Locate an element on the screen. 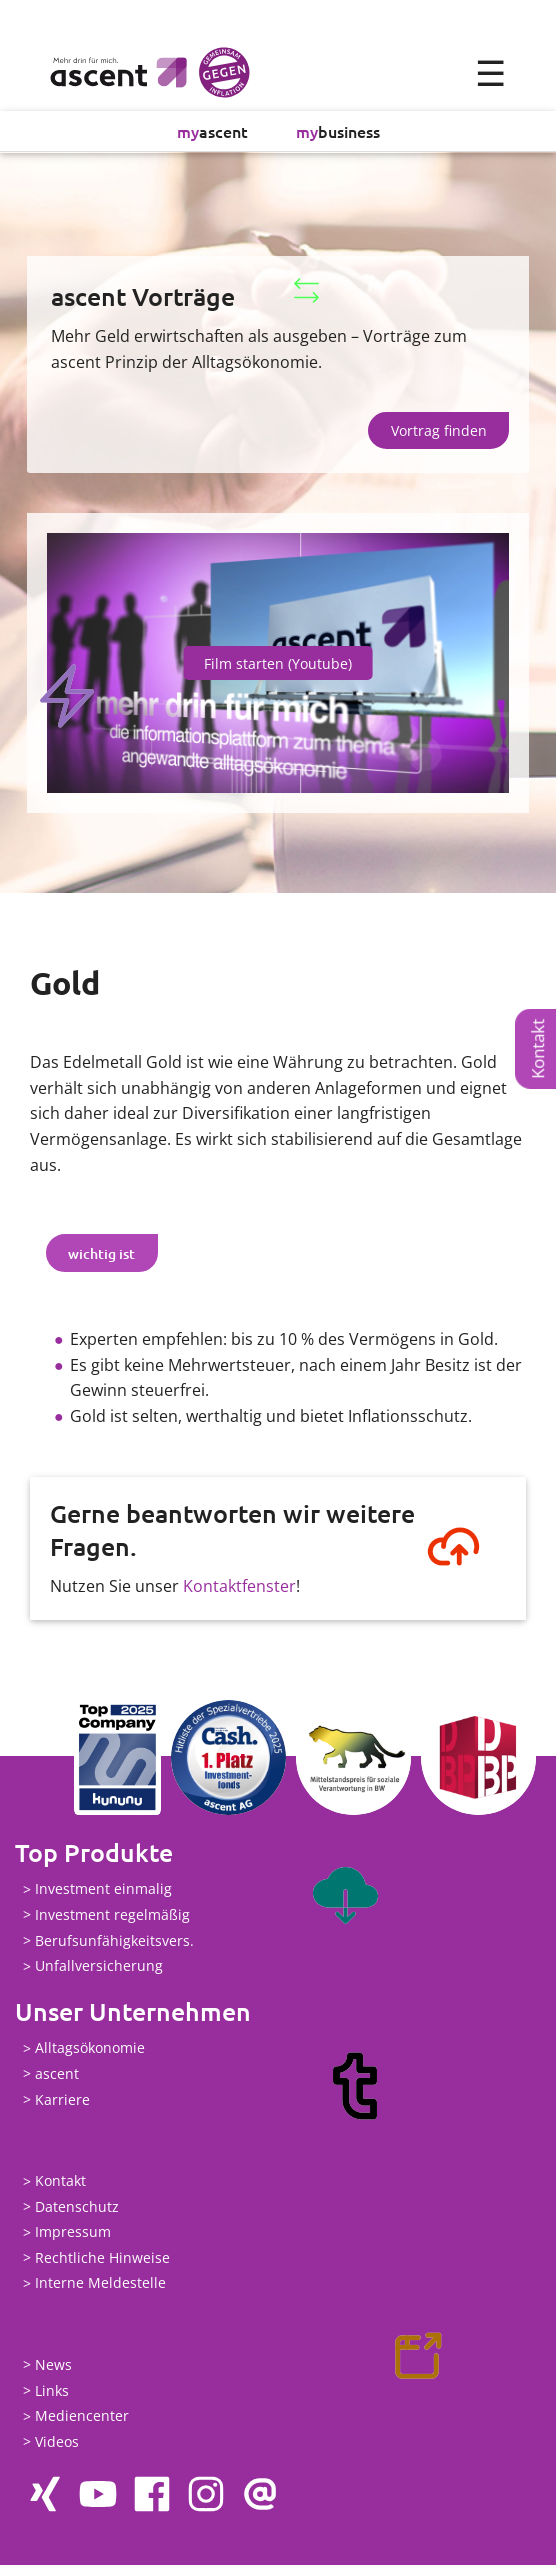 Image resolution: width=556 pixels, height=2565 pixels. maximize browser window to full screen is located at coordinates (417, 2357).